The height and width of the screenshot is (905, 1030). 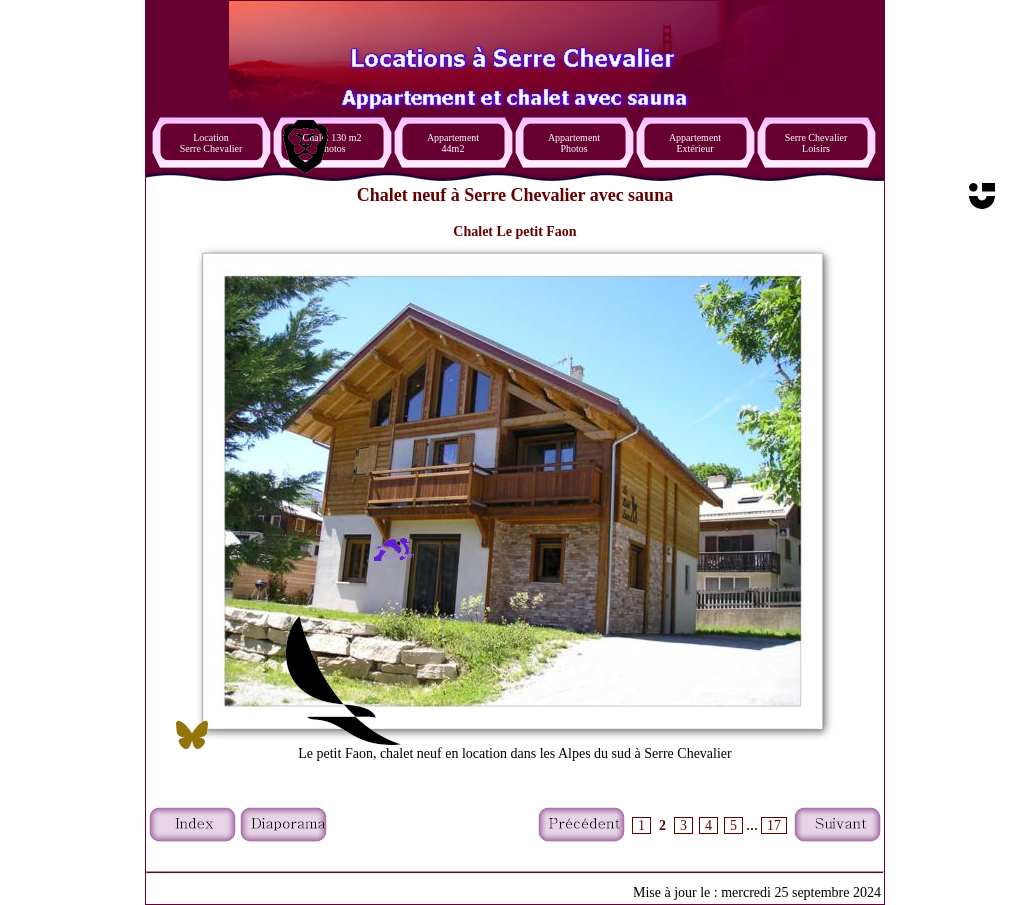 What do you see at coordinates (982, 196) in the screenshot?
I see `open the NiceHash cryptocurrency mining app` at bounding box center [982, 196].